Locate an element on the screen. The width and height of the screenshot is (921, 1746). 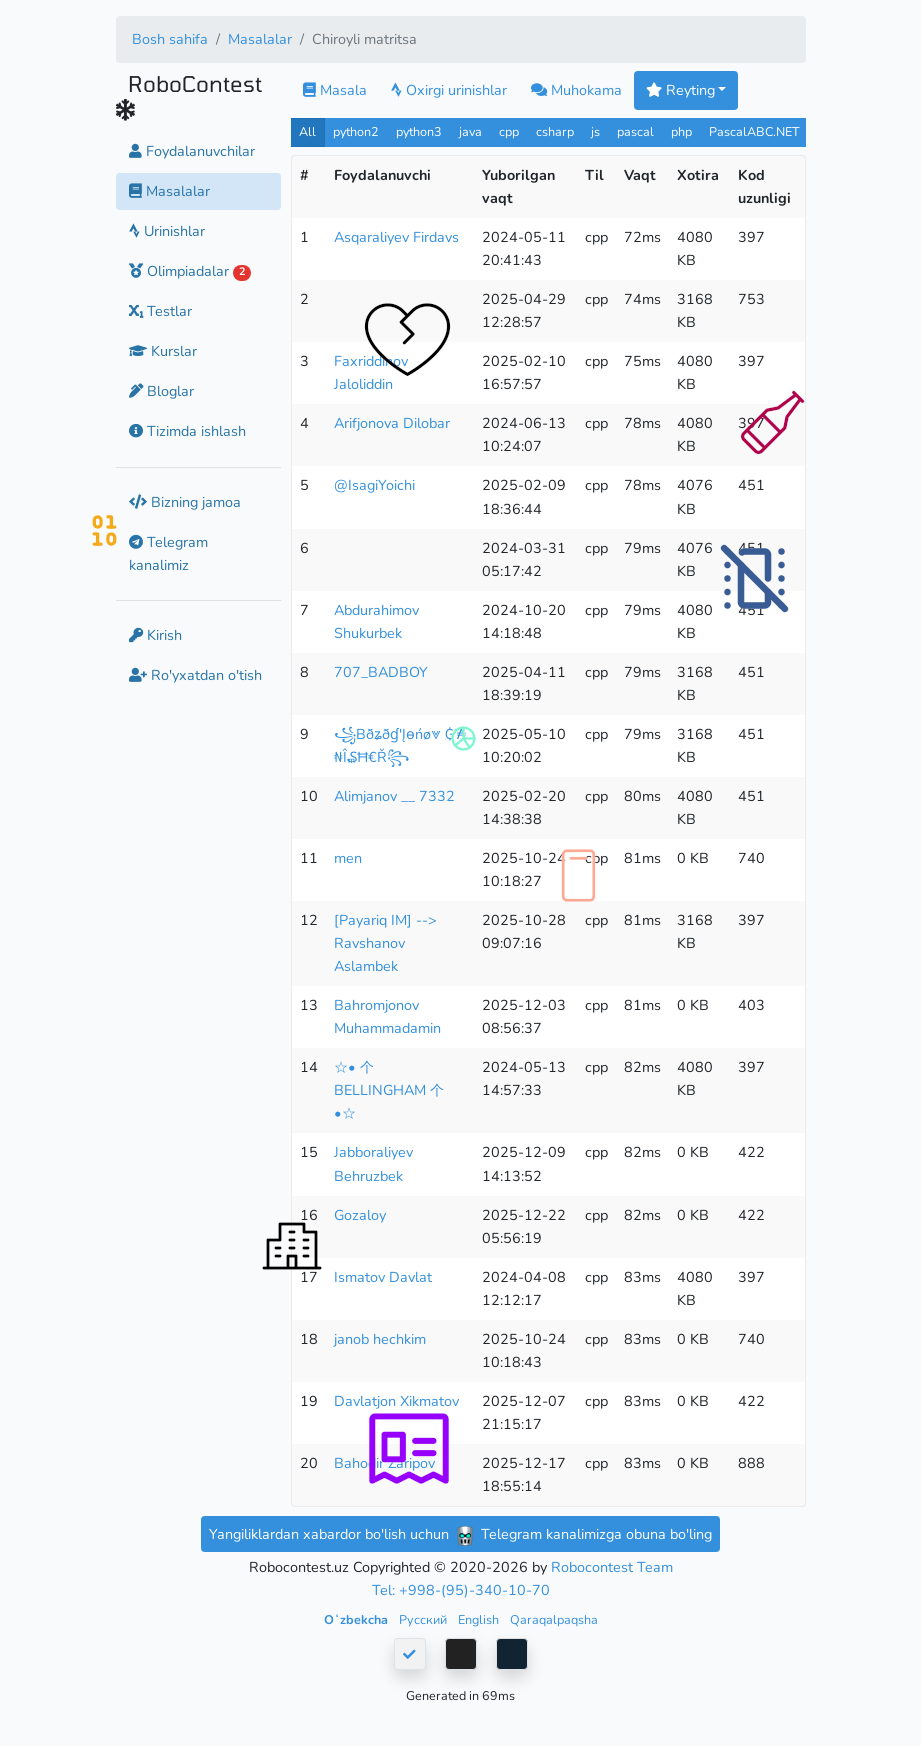
phone speaker or audio output settings is located at coordinates (578, 875).